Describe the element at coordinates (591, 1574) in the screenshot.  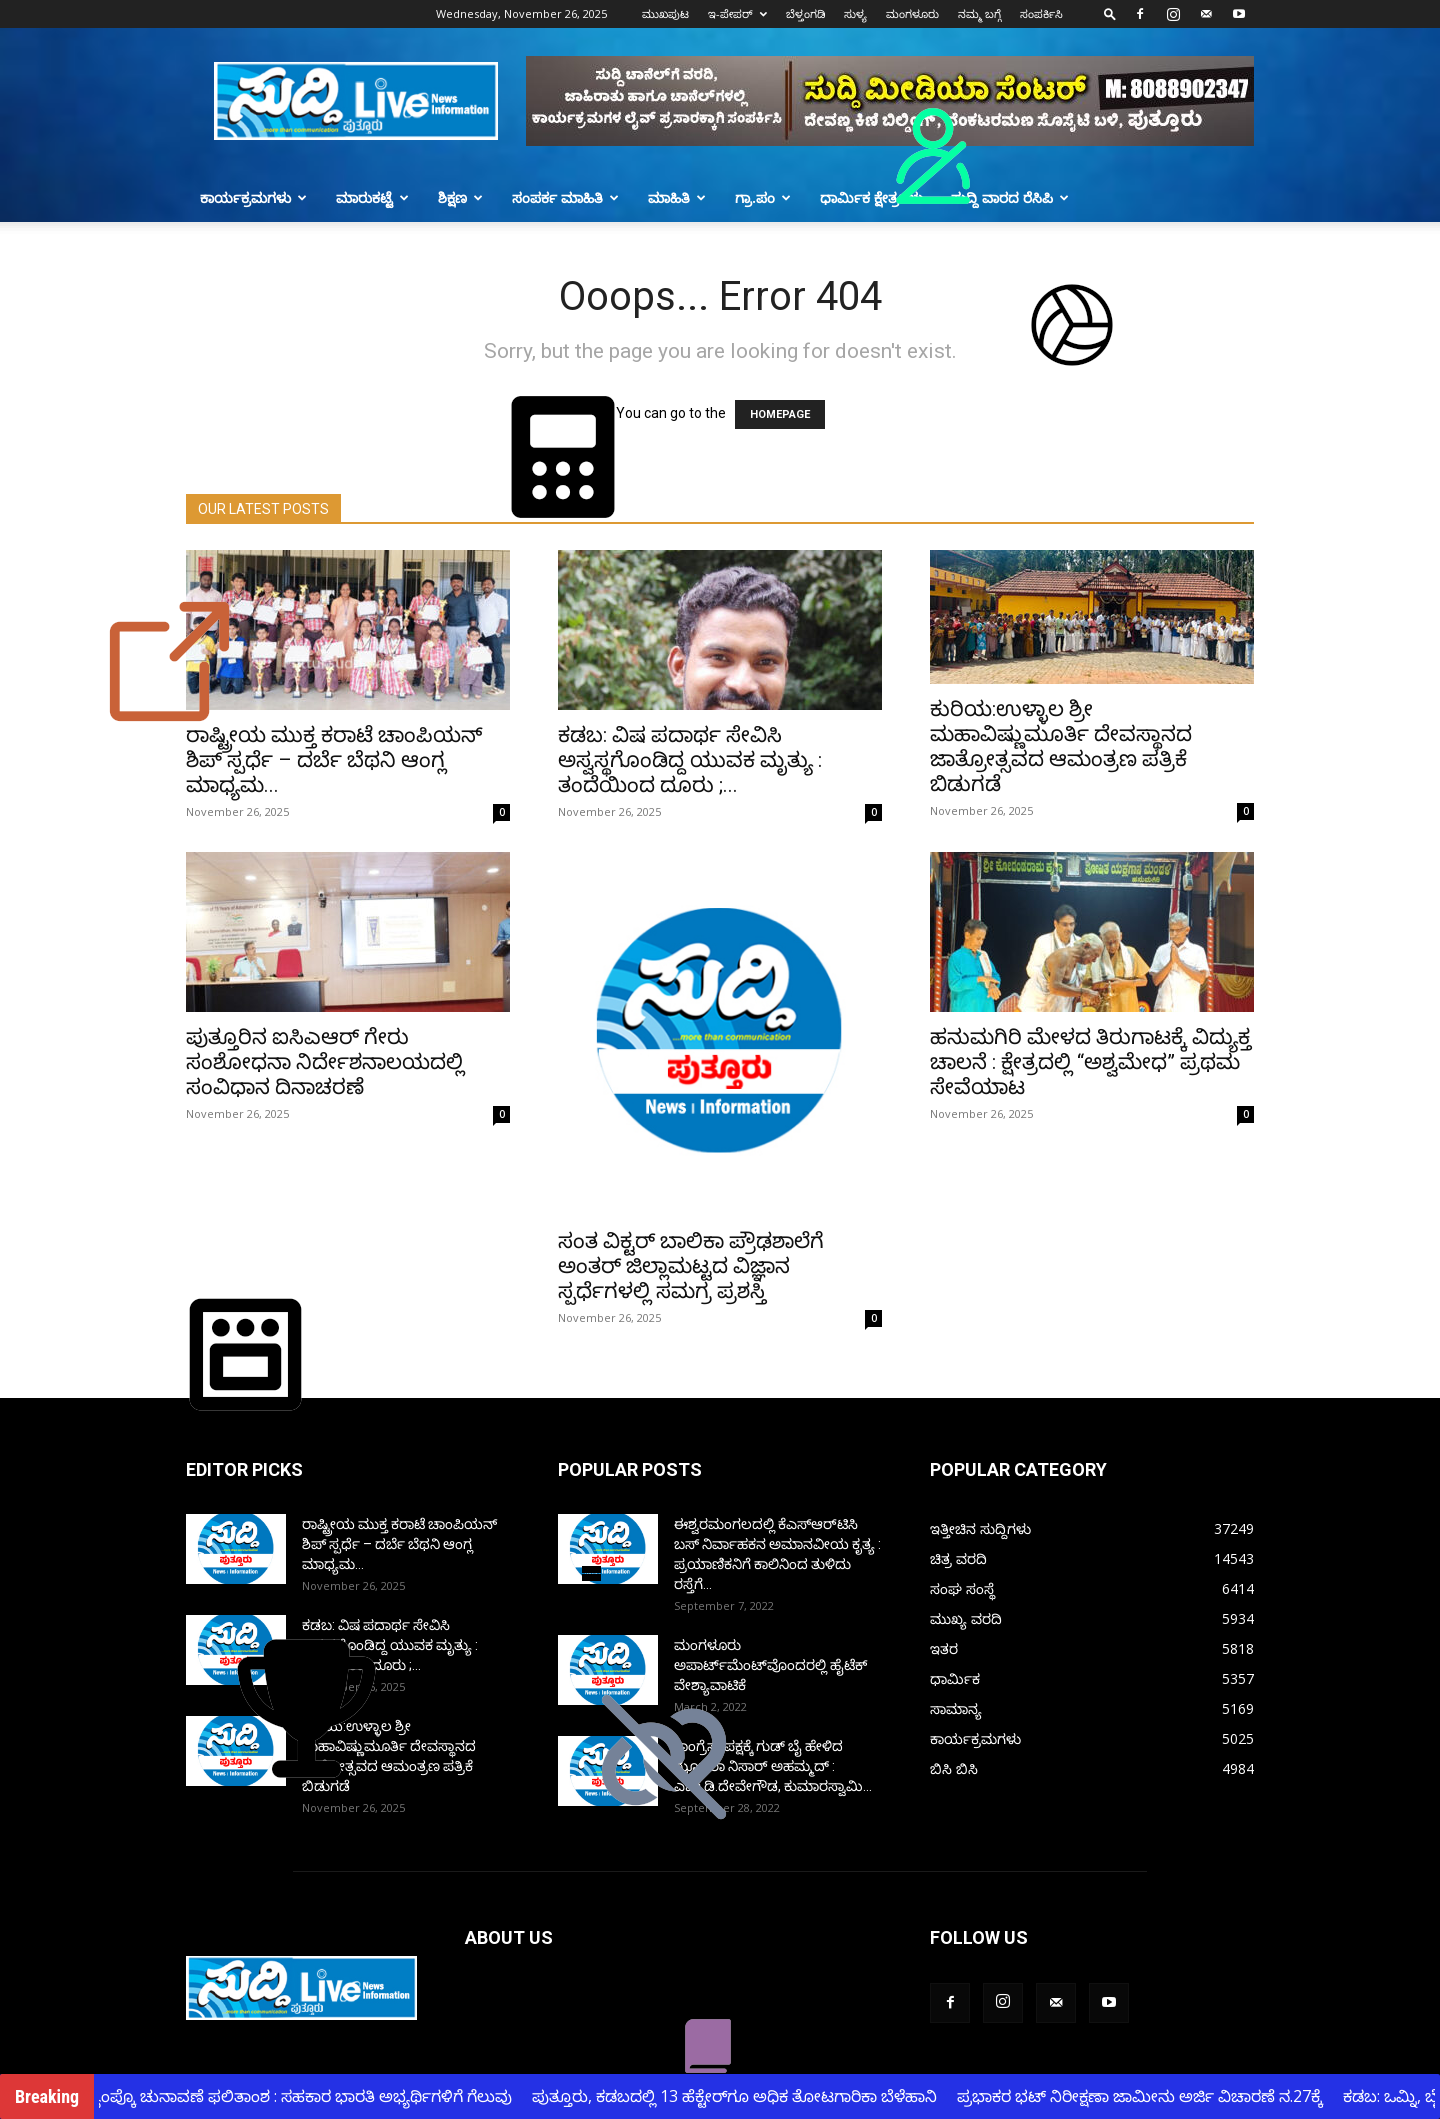
I see `switch to stream or list view` at that location.